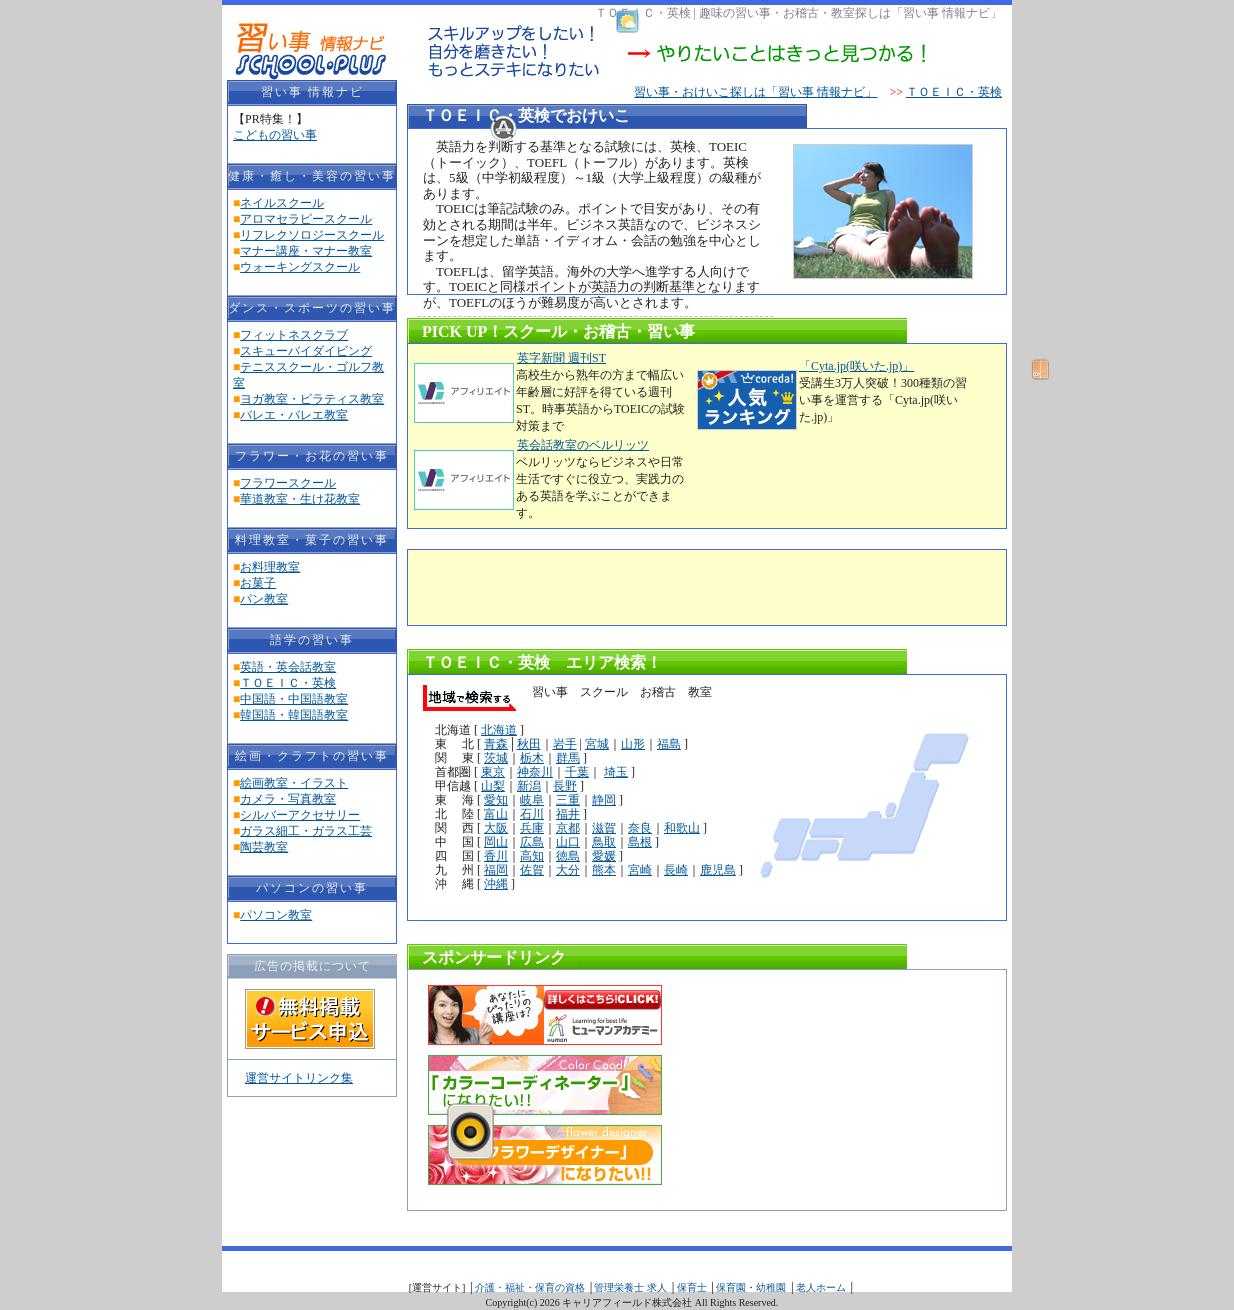 The height and width of the screenshot is (1310, 1234). What do you see at coordinates (1040, 369) in the screenshot?
I see `open package manager application` at bounding box center [1040, 369].